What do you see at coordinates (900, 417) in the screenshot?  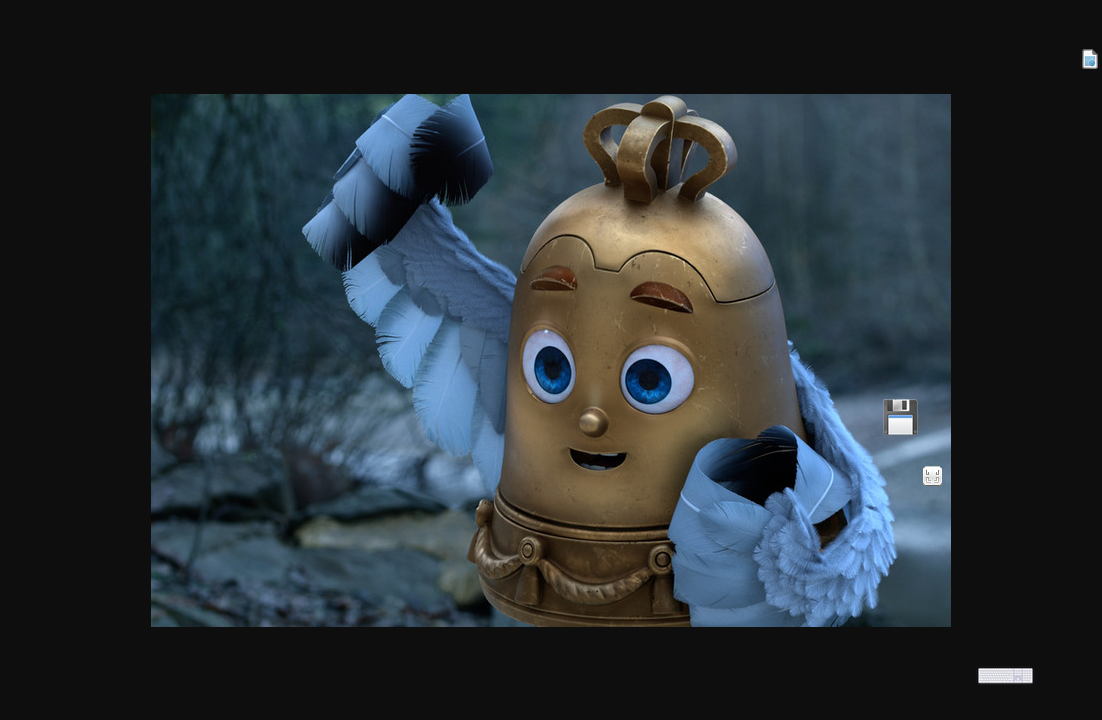 I see `save the current file or document` at bounding box center [900, 417].